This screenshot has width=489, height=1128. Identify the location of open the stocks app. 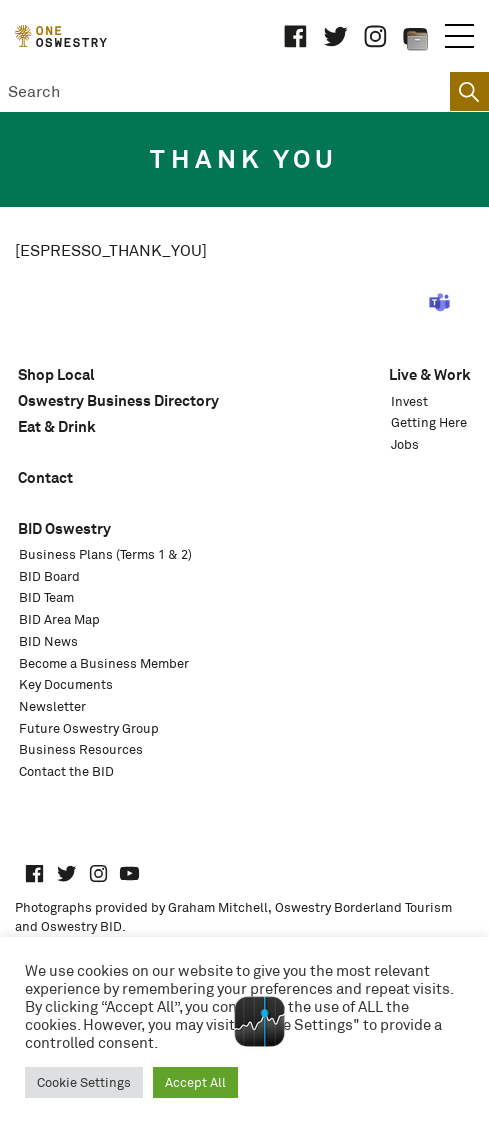
(259, 1021).